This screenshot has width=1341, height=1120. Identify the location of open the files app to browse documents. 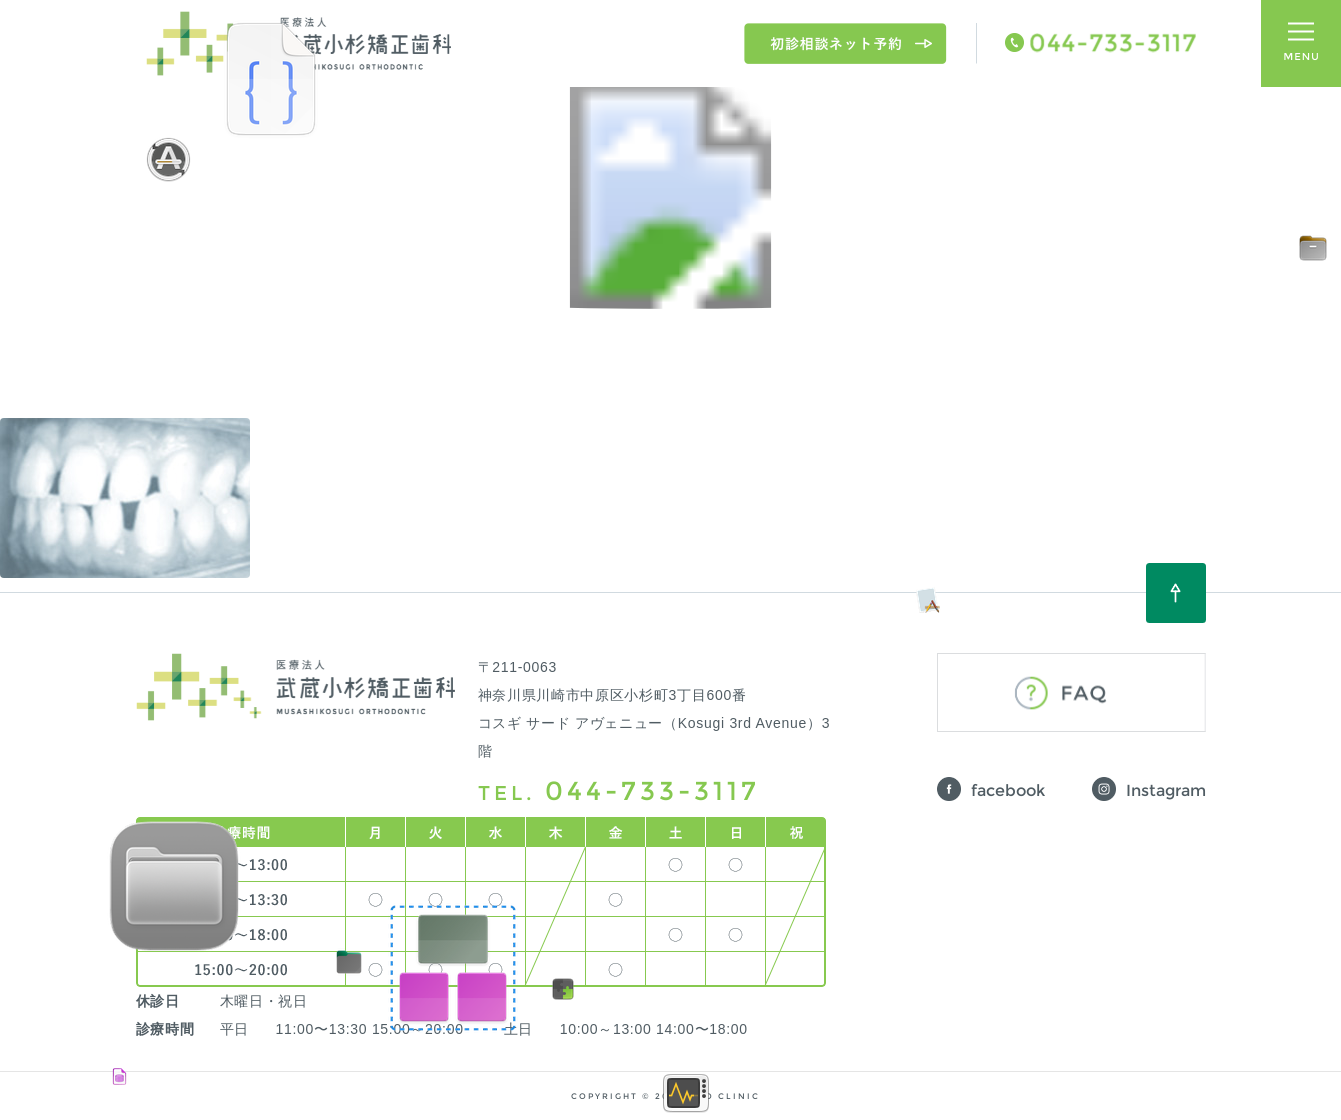
(174, 886).